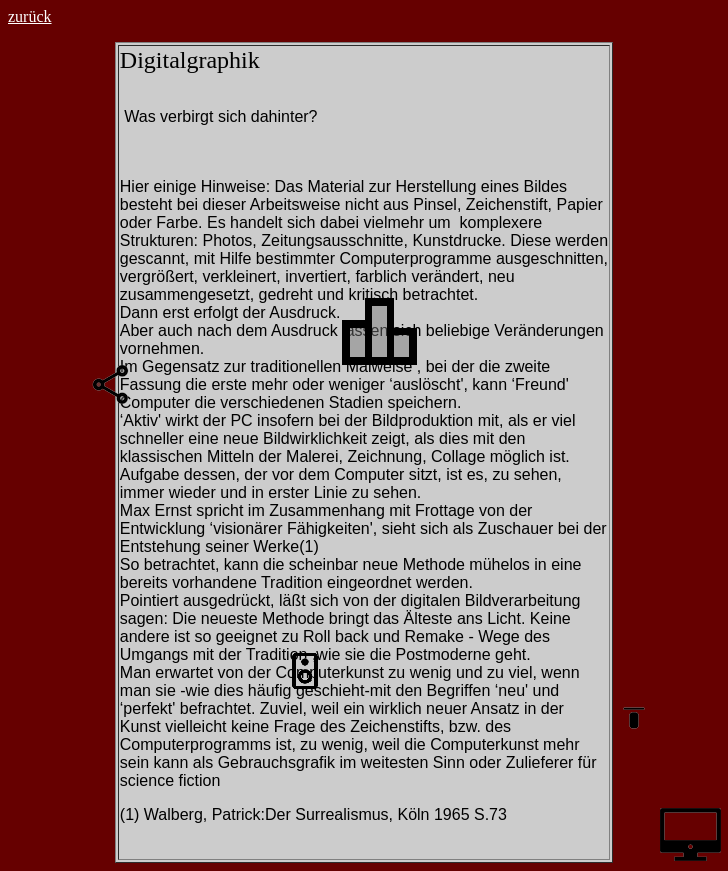 The image size is (728, 871). Describe the element at coordinates (110, 384) in the screenshot. I see `share content with others` at that location.